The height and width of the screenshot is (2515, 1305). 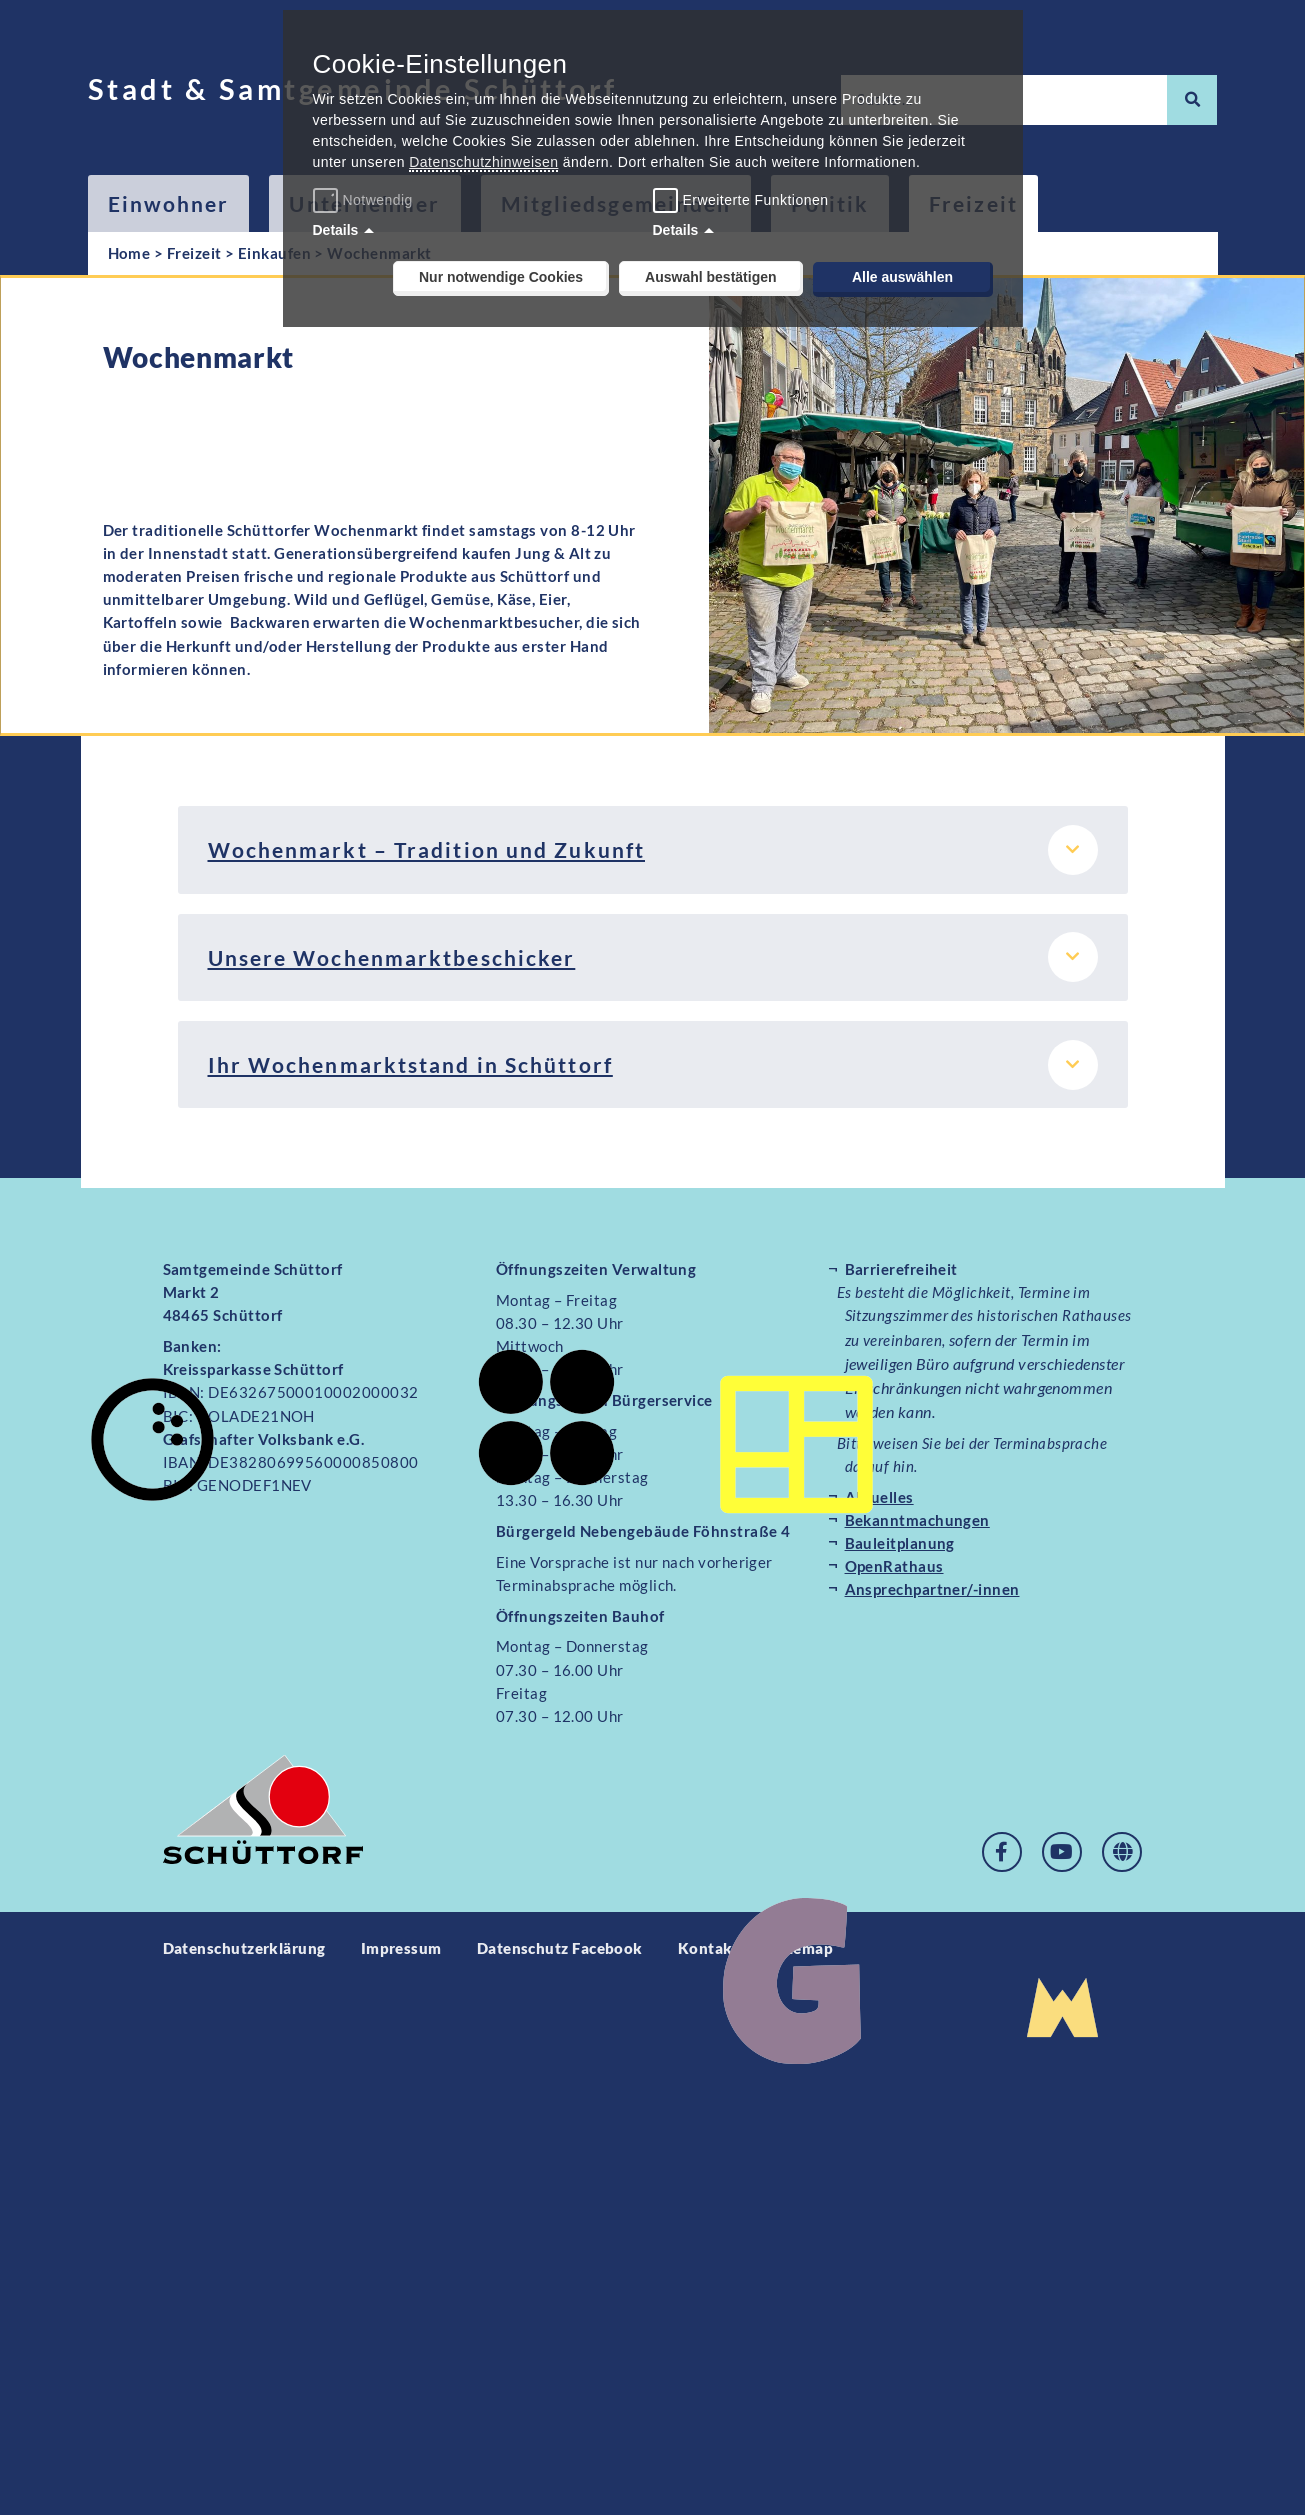 What do you see at coordinates (546, 1417) in the screenshot?
I see `open the app drawer or launcher` at bounding box center [546, 1417].